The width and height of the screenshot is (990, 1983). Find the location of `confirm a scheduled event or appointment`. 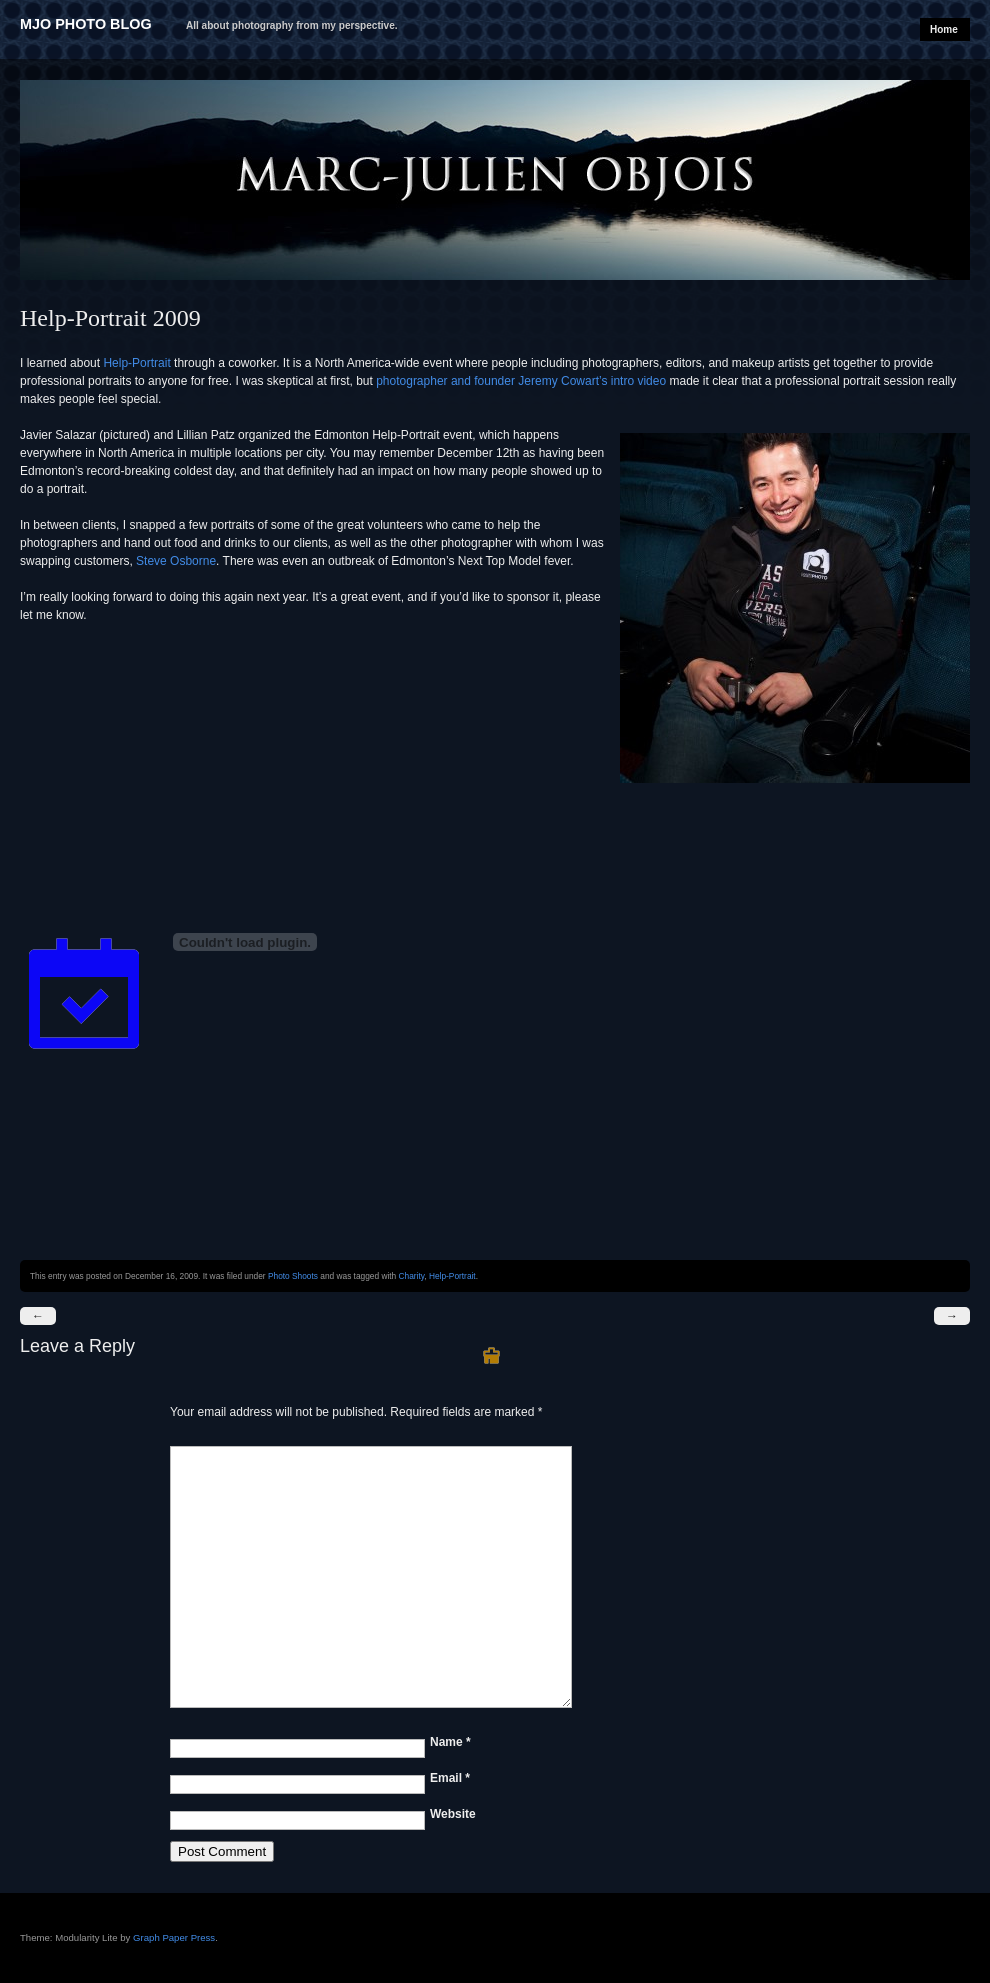

confirm a scheduled event or appointment is located at coordinates (84, 999).